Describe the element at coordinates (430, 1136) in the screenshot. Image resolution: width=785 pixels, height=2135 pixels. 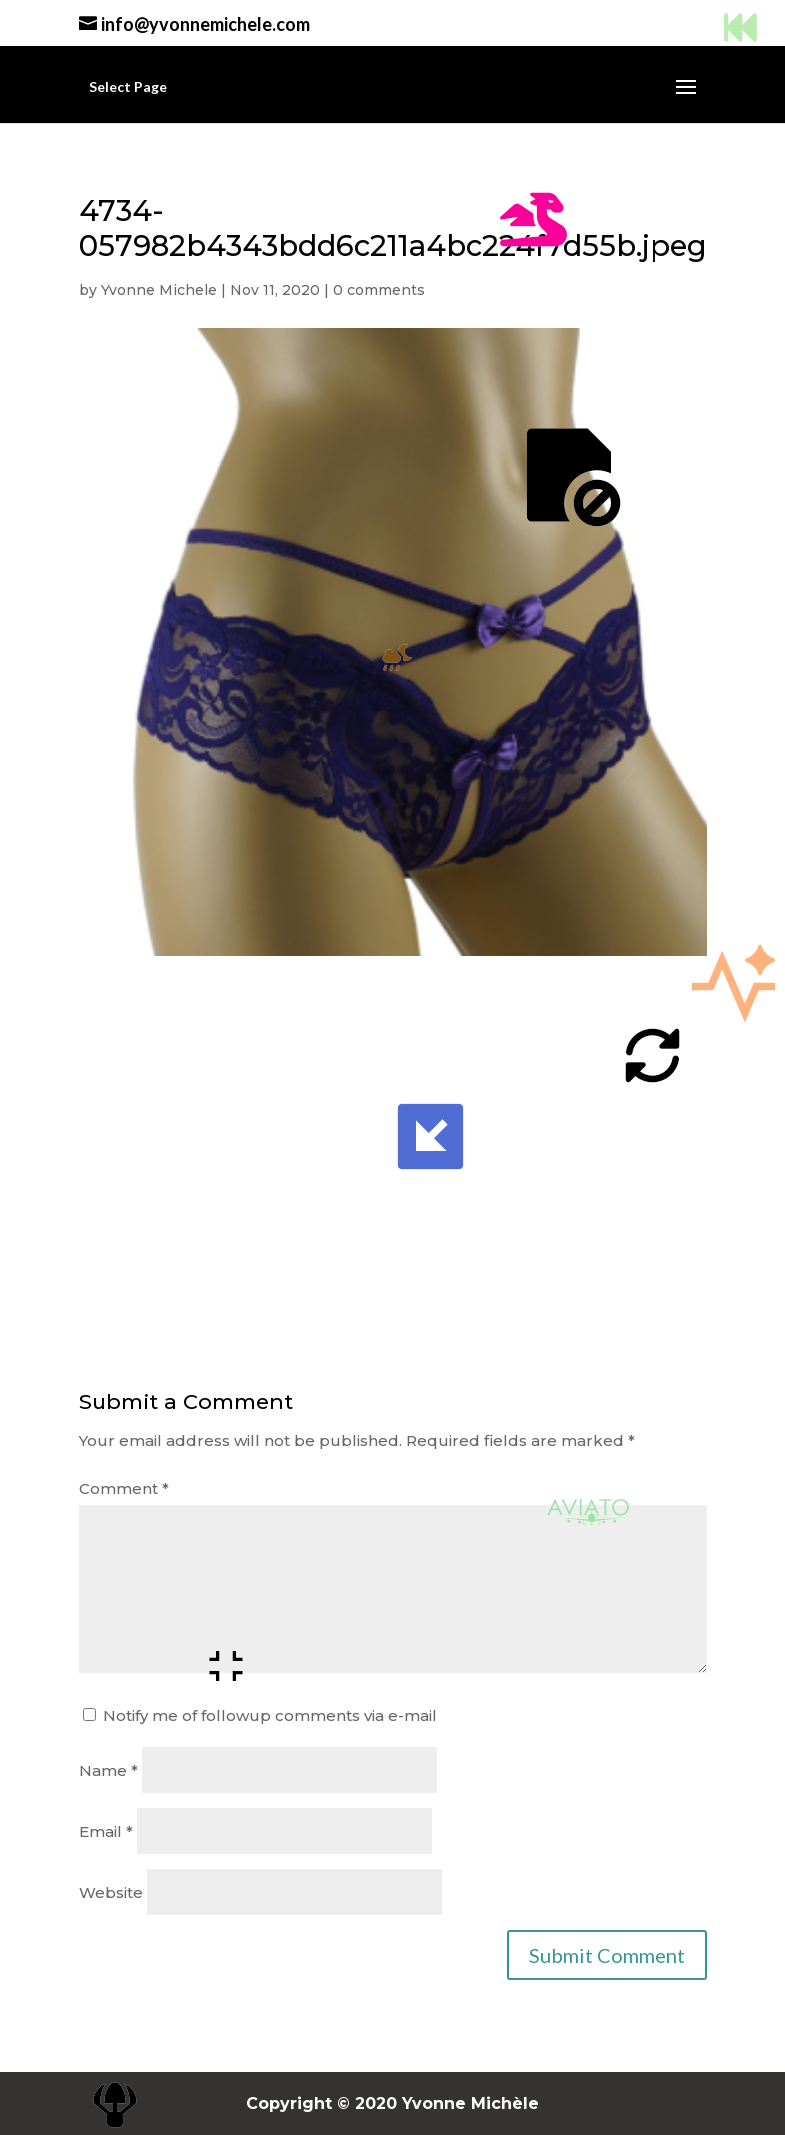
I see `navigate to previous or lower-level content` at that location.